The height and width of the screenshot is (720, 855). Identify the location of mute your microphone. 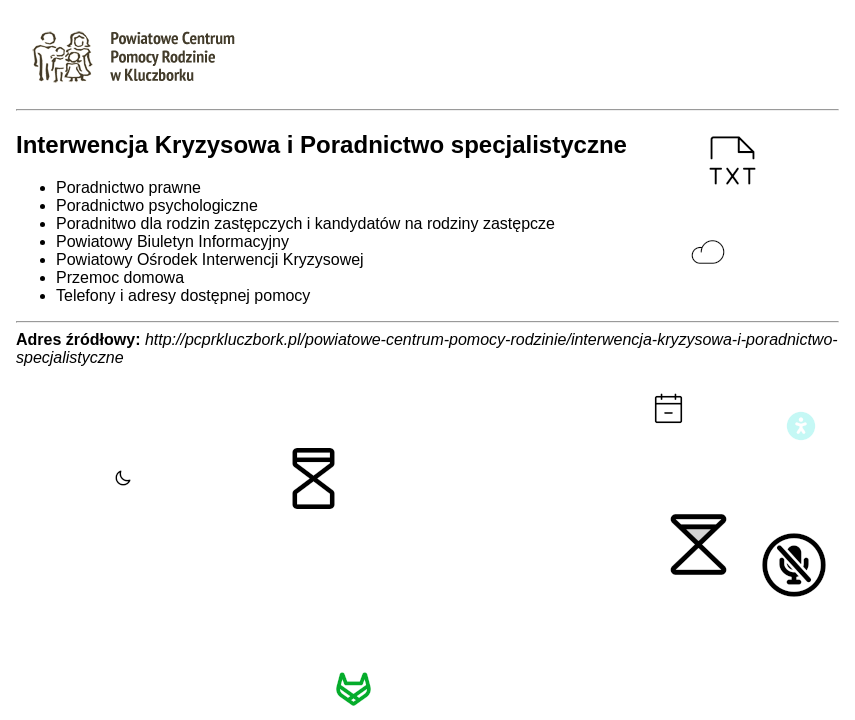
(794, 565).